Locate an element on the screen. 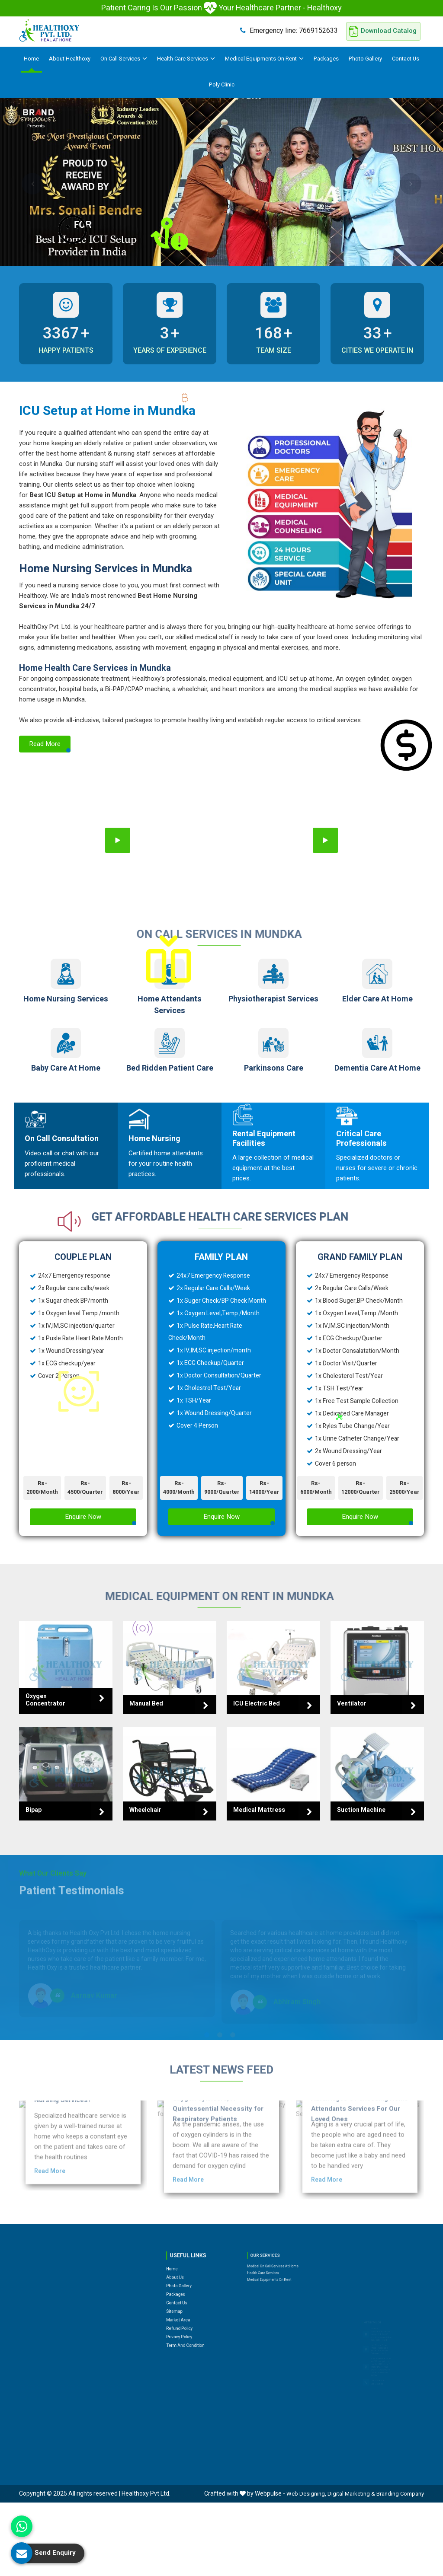 The width and height of the screenshot is (443, 2576). broadcast or stream live content is located at coordinates (142, 1628).